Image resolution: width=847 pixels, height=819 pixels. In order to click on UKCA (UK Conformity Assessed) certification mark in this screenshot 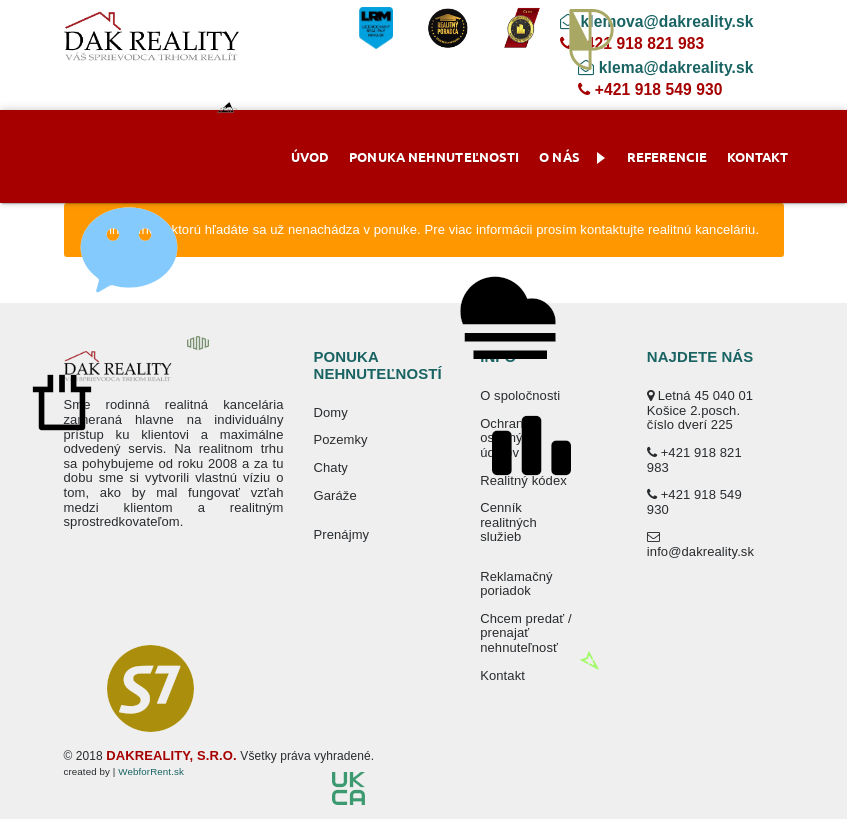, I will do `click(348, 788)`.